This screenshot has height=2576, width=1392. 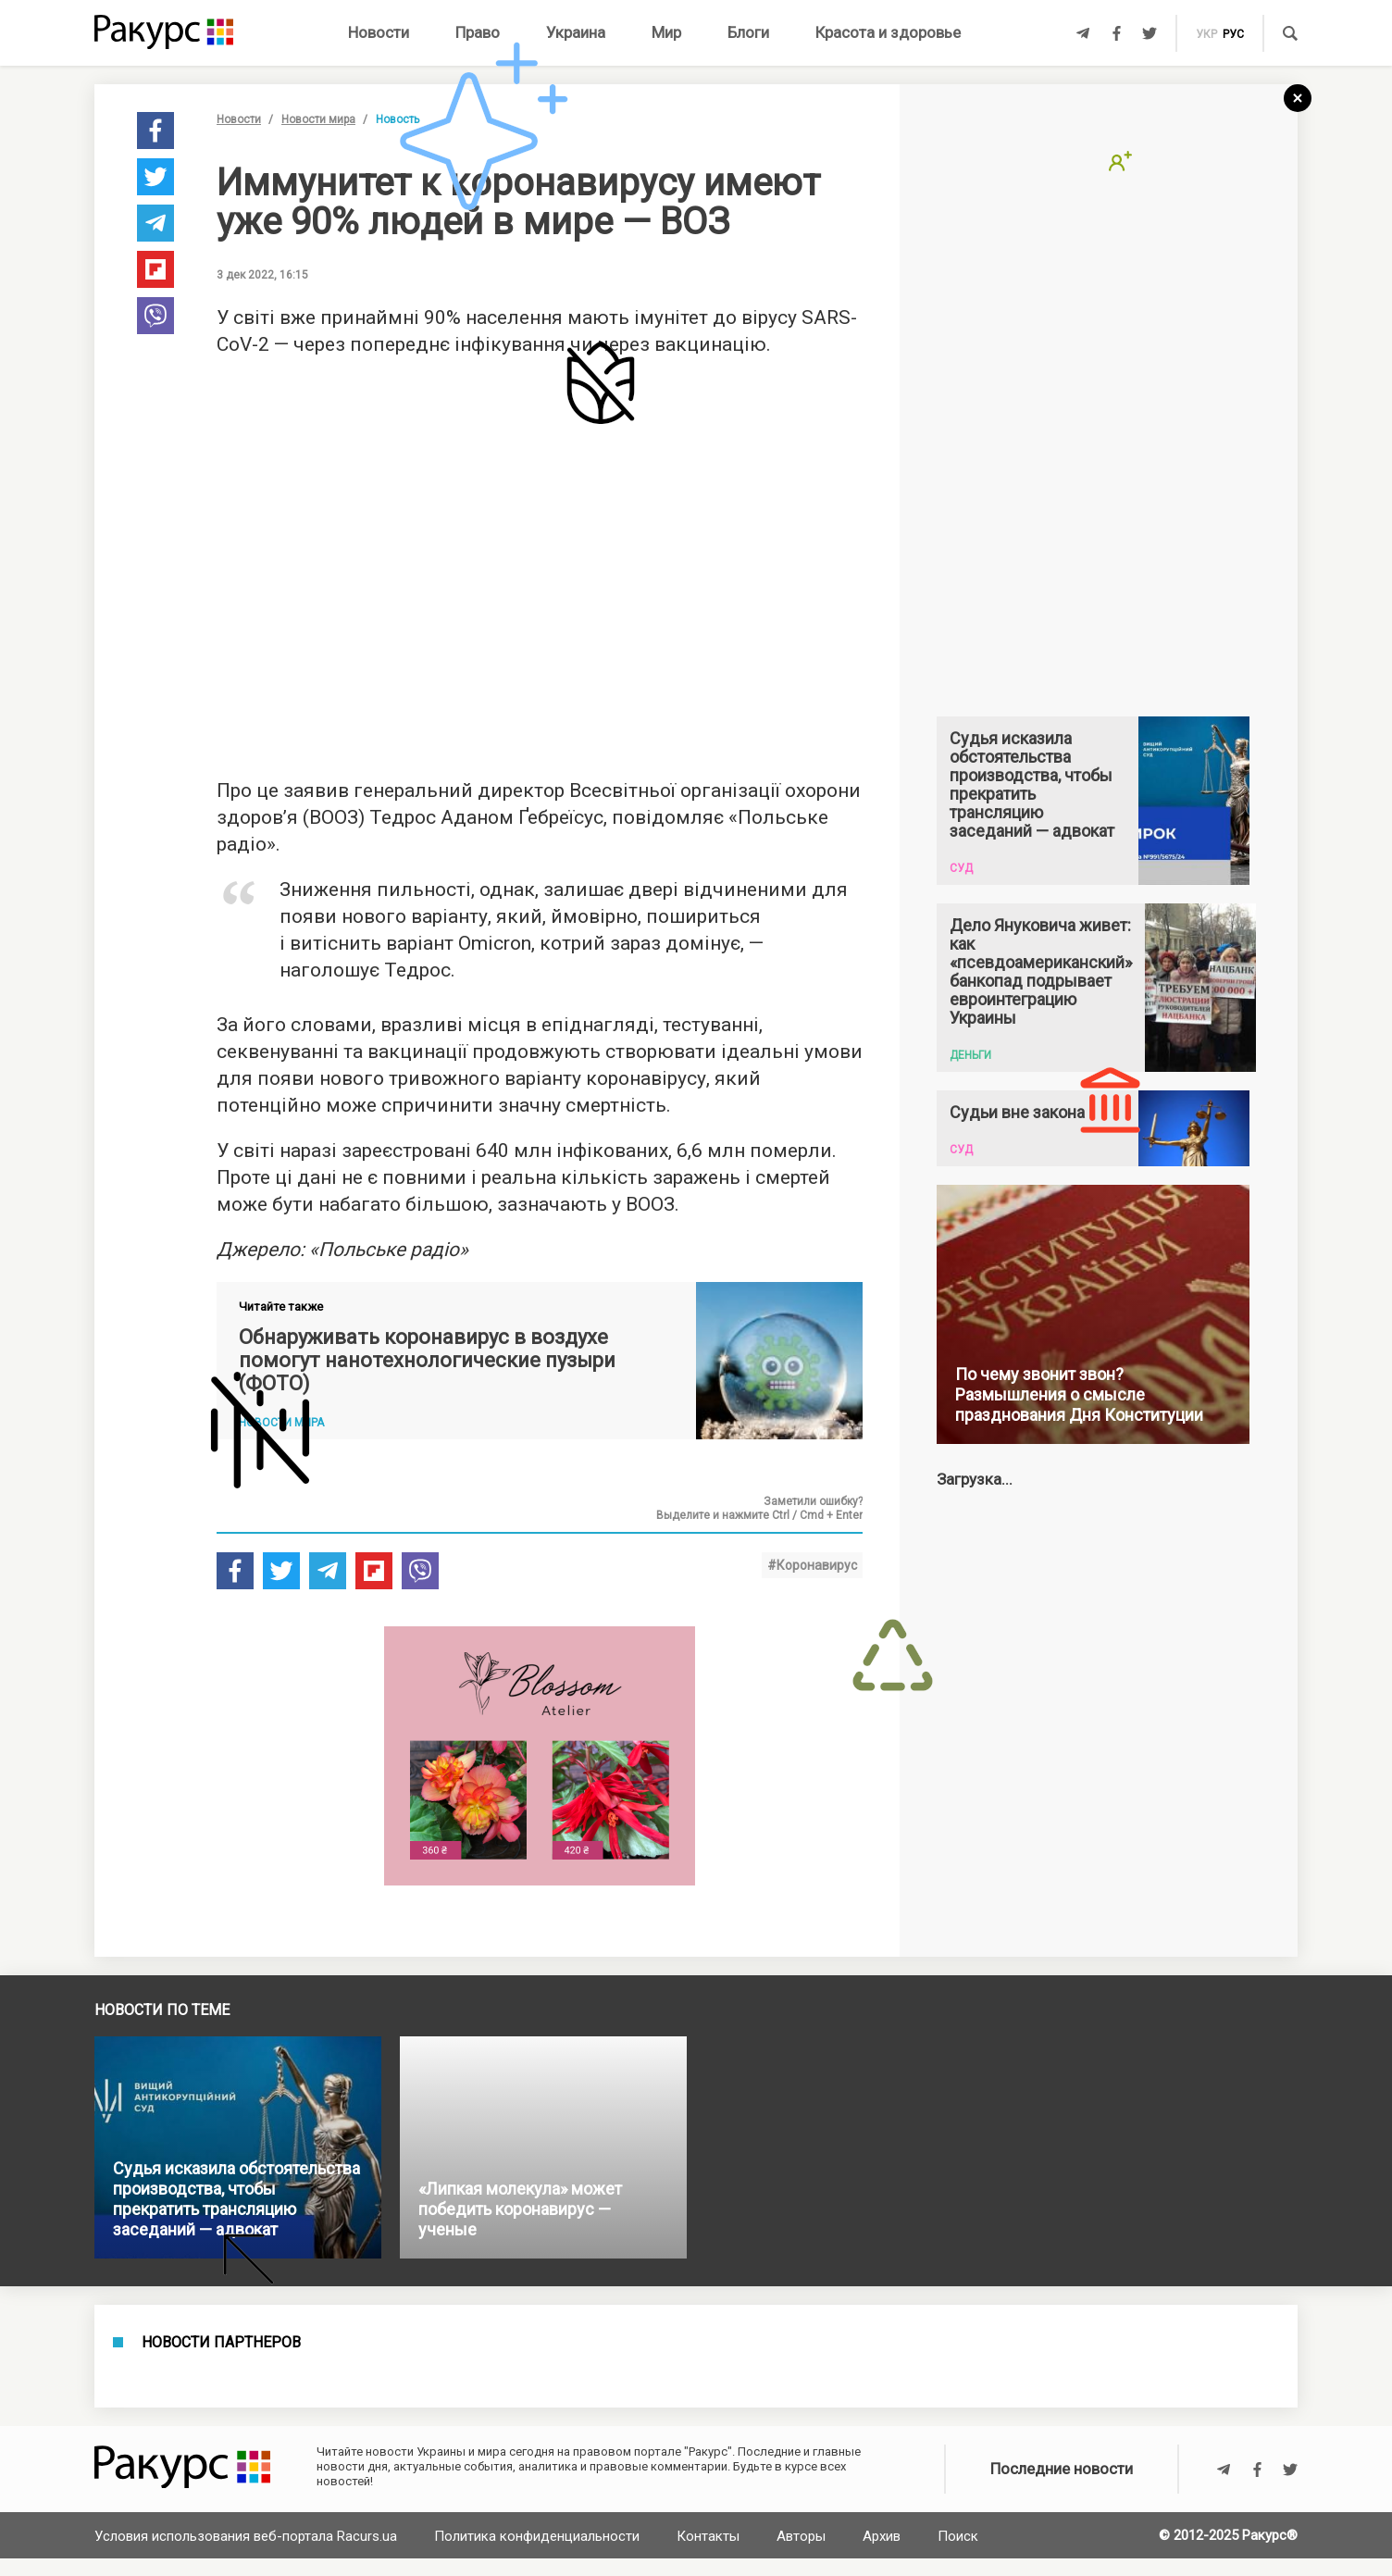 What do you see at coordinates (1110, 1100) in the screenshot?
I see `view nearby landmarks or points of interest` at bounding box center [1110, 1100].